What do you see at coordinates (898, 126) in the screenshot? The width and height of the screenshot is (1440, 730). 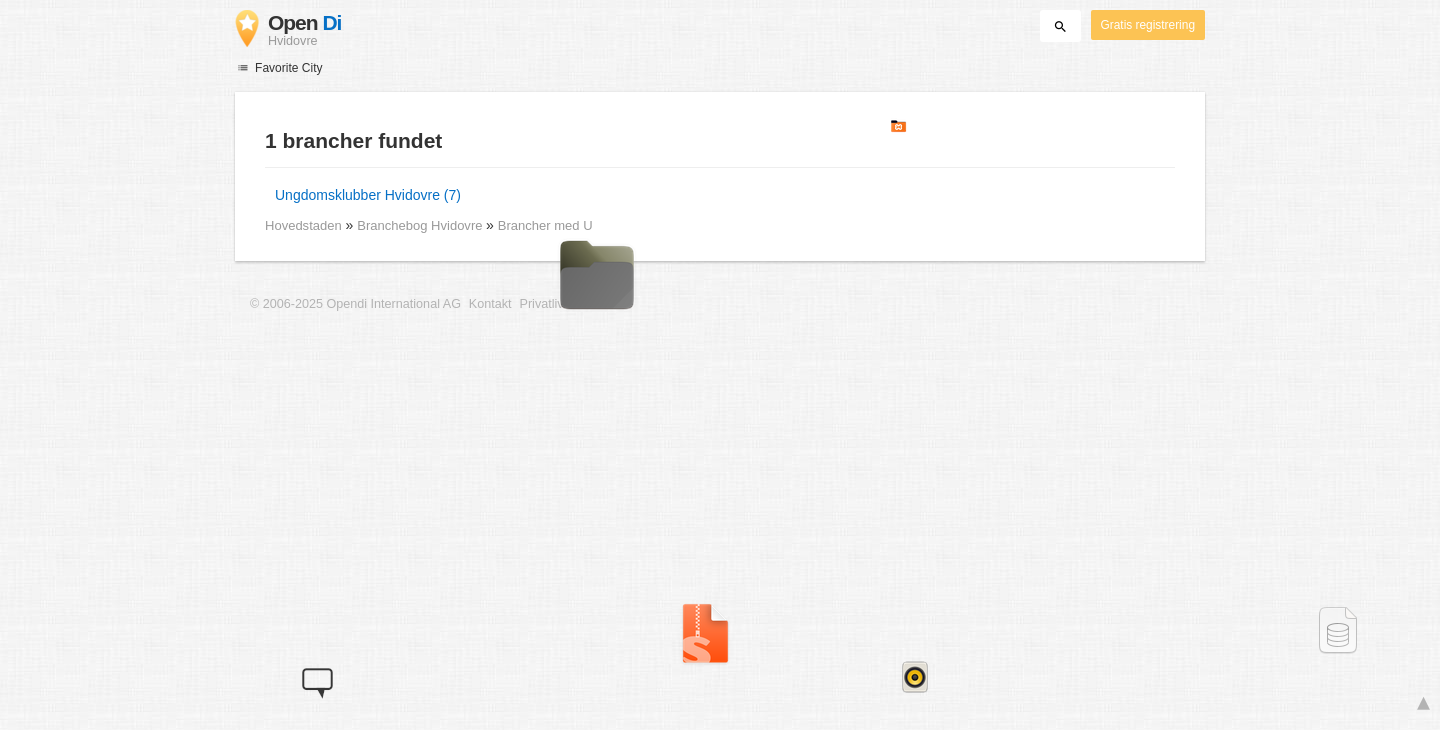 I see `open XAMPP local server files folder` at bounding box center [898, 126].